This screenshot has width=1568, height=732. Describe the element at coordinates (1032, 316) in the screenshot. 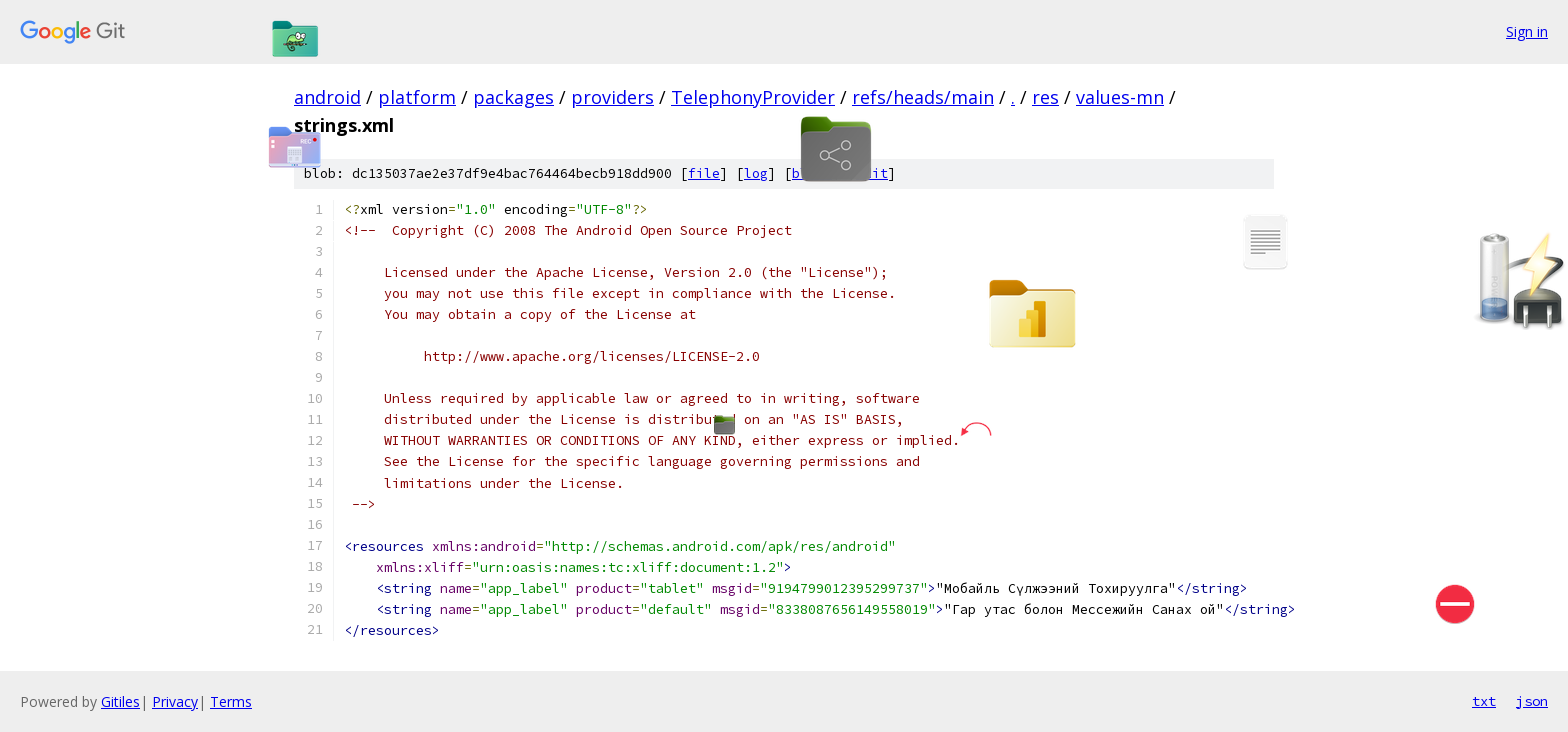

I see `open folder containing Power BI files` at that location.